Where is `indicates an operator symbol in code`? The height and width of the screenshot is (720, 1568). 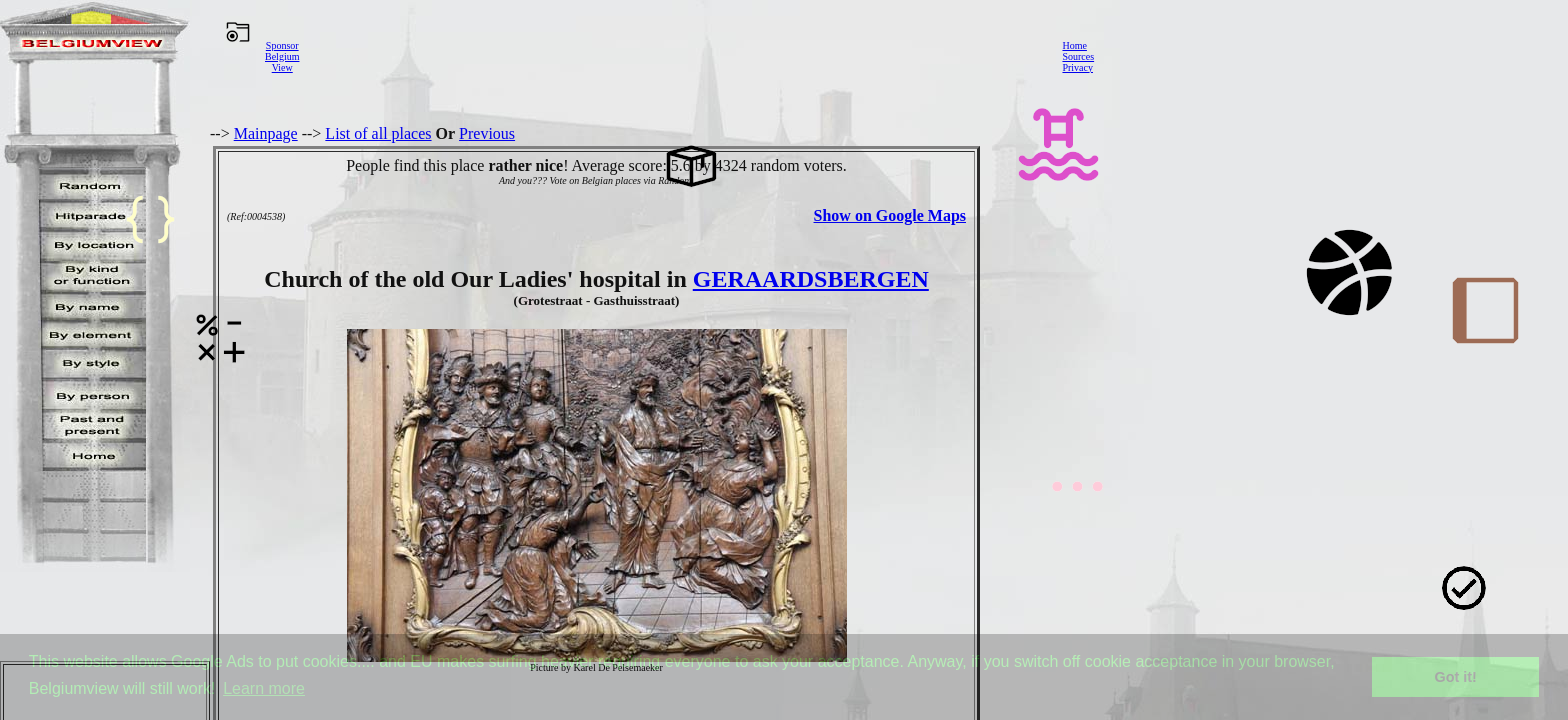
indicates an operator symbol in code is located at coordinates (220, 338).